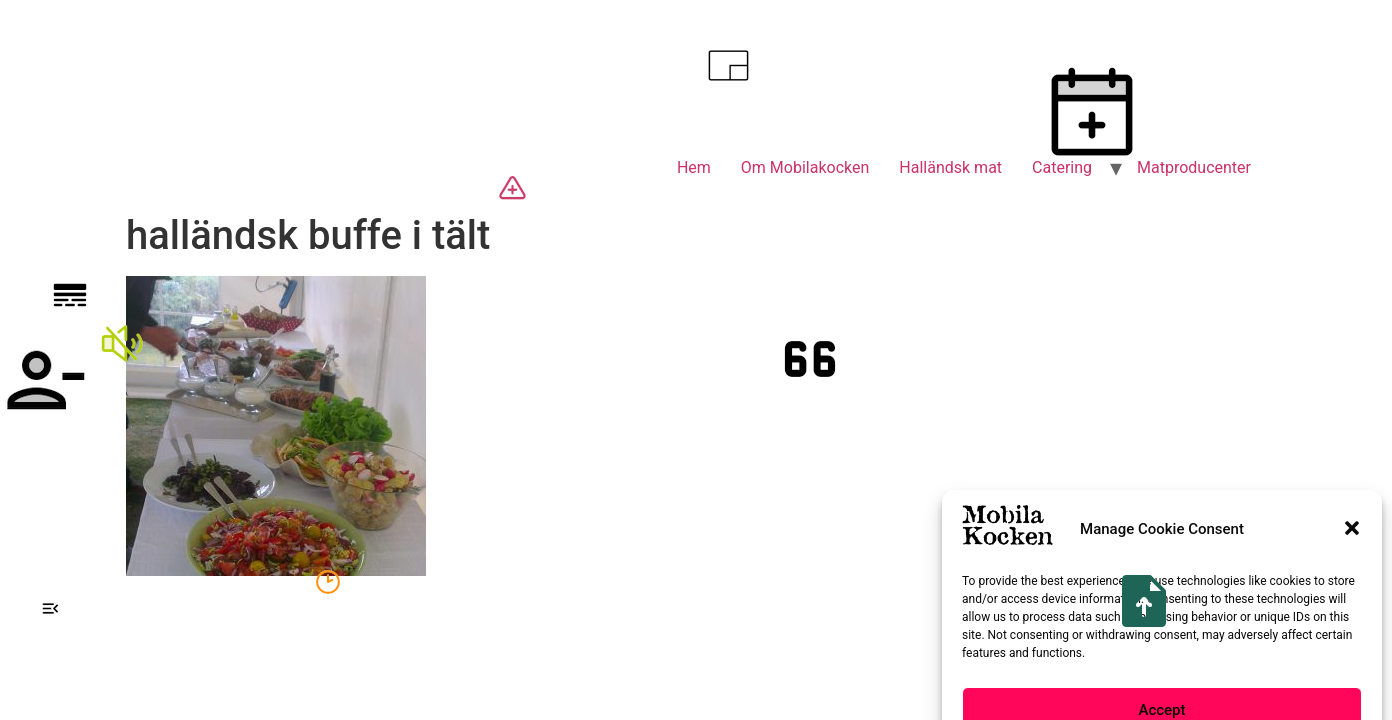  What do you see at coordinates (1092, 115) in the screenshot?
I see `add a new event to your calendar` at bounding box center [1092, 115].